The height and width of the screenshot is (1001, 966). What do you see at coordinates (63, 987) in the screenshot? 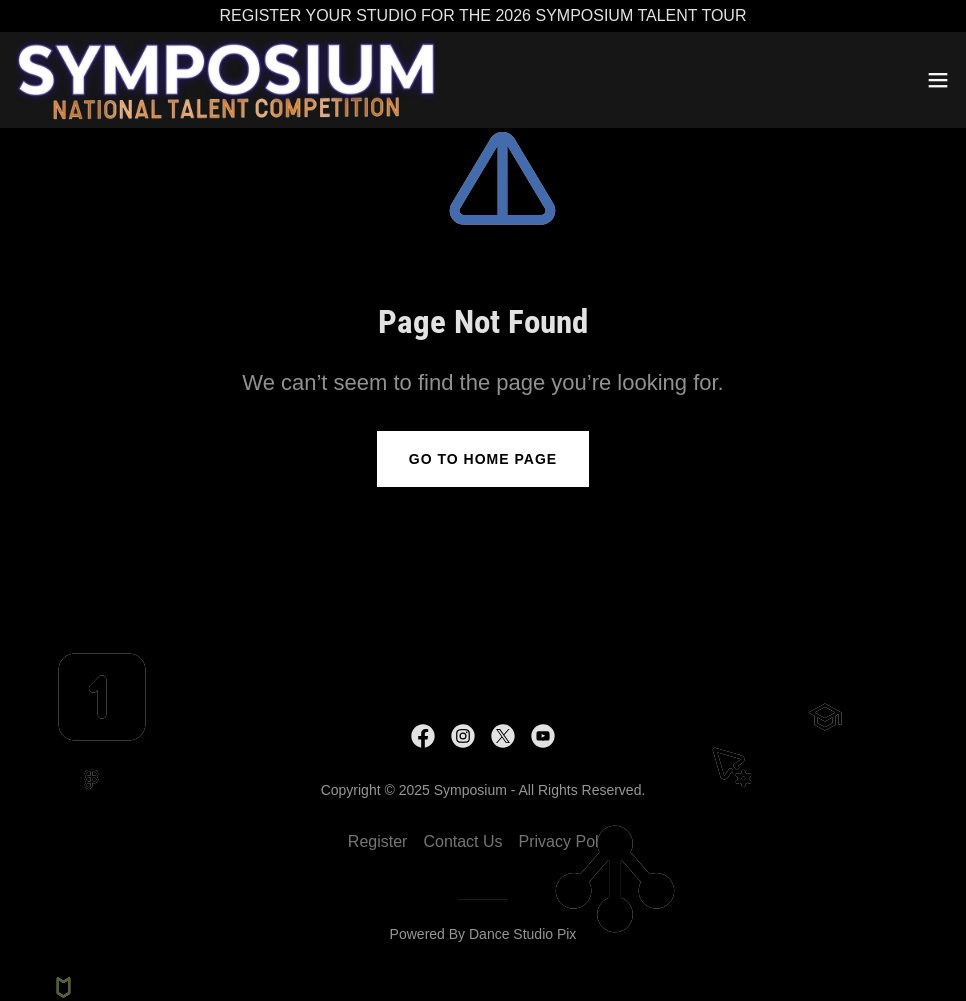
I see `view your profile badge or achievement` at bounding box center [63, 987].